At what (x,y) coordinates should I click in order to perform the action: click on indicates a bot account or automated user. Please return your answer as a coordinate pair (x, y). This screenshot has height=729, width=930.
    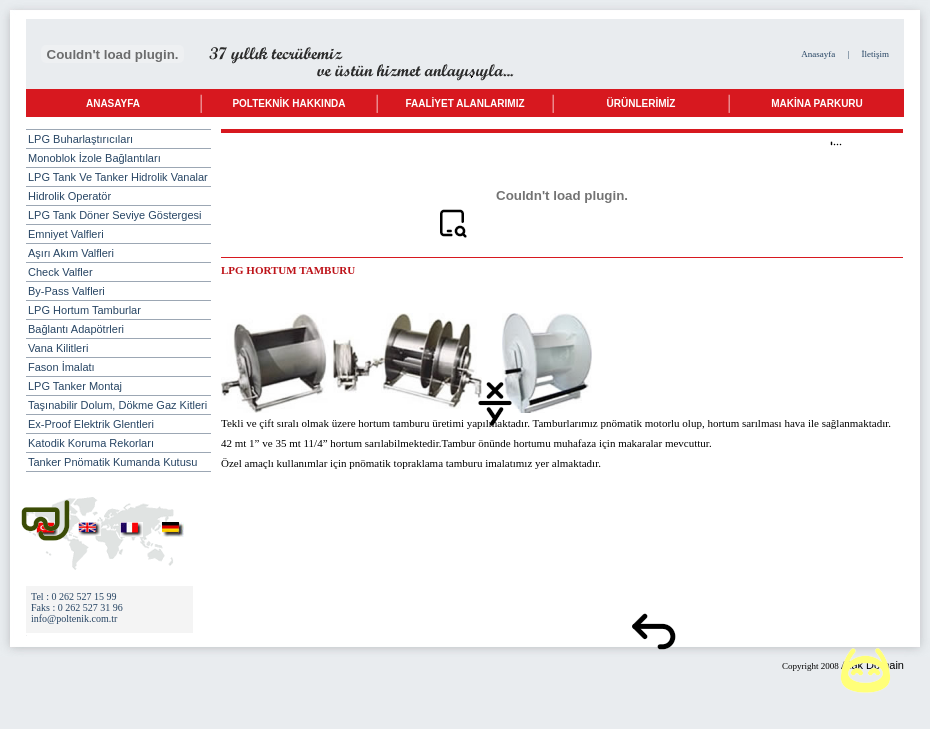
    Looking at the image, I should click on (865, 670).